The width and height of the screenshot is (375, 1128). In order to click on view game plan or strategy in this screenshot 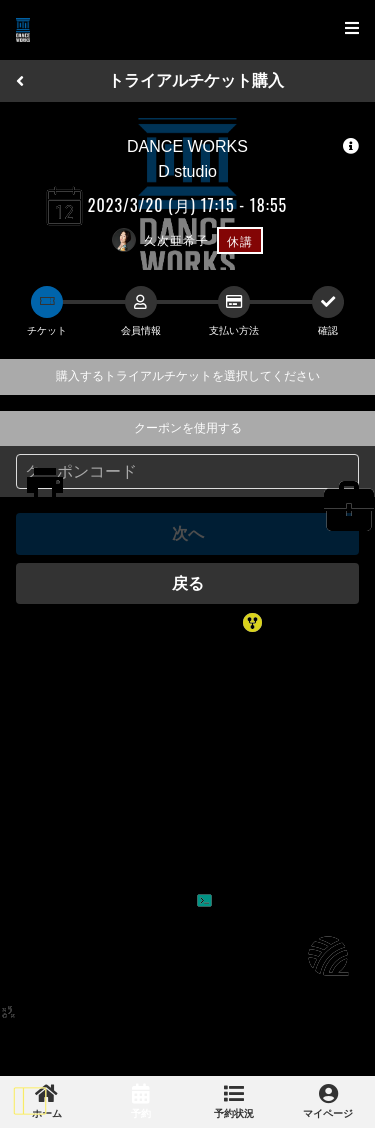, I will do `click(8, 1012)`.